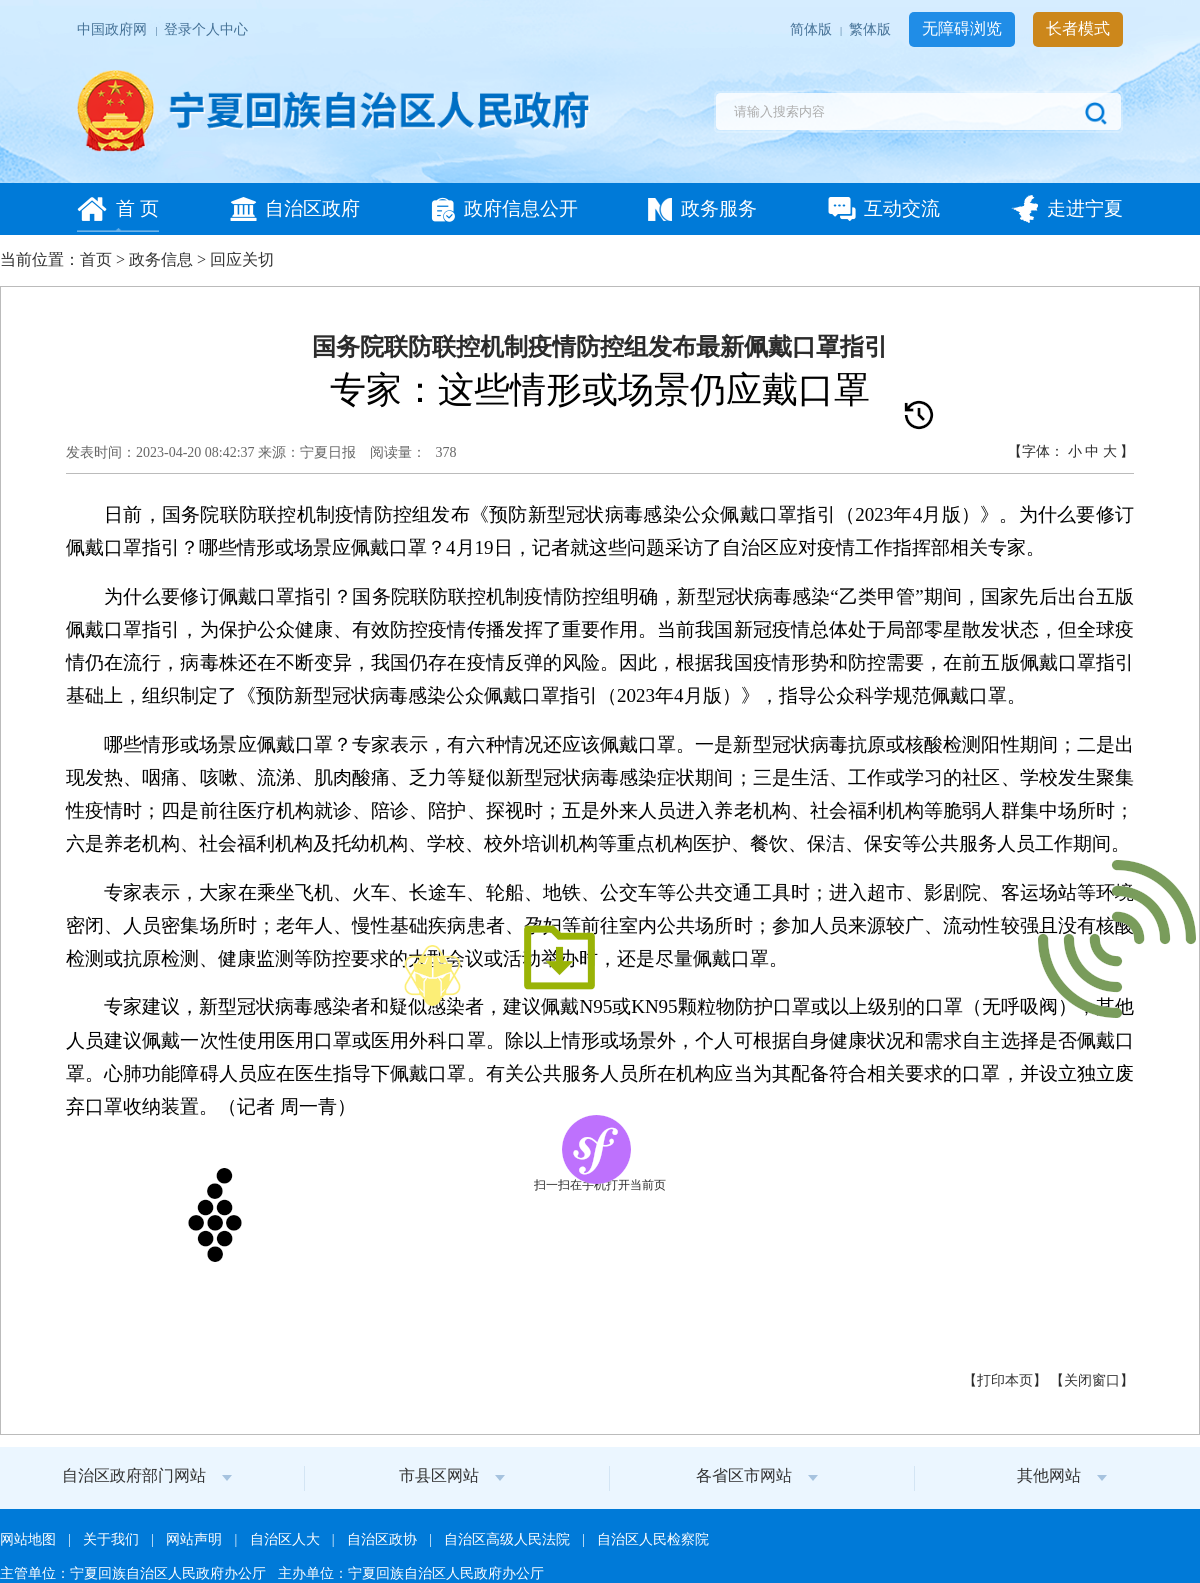 The height and width of the screenshot is (1583, 1200). I want to click on sonarqube server logo, so click(1117, 939).